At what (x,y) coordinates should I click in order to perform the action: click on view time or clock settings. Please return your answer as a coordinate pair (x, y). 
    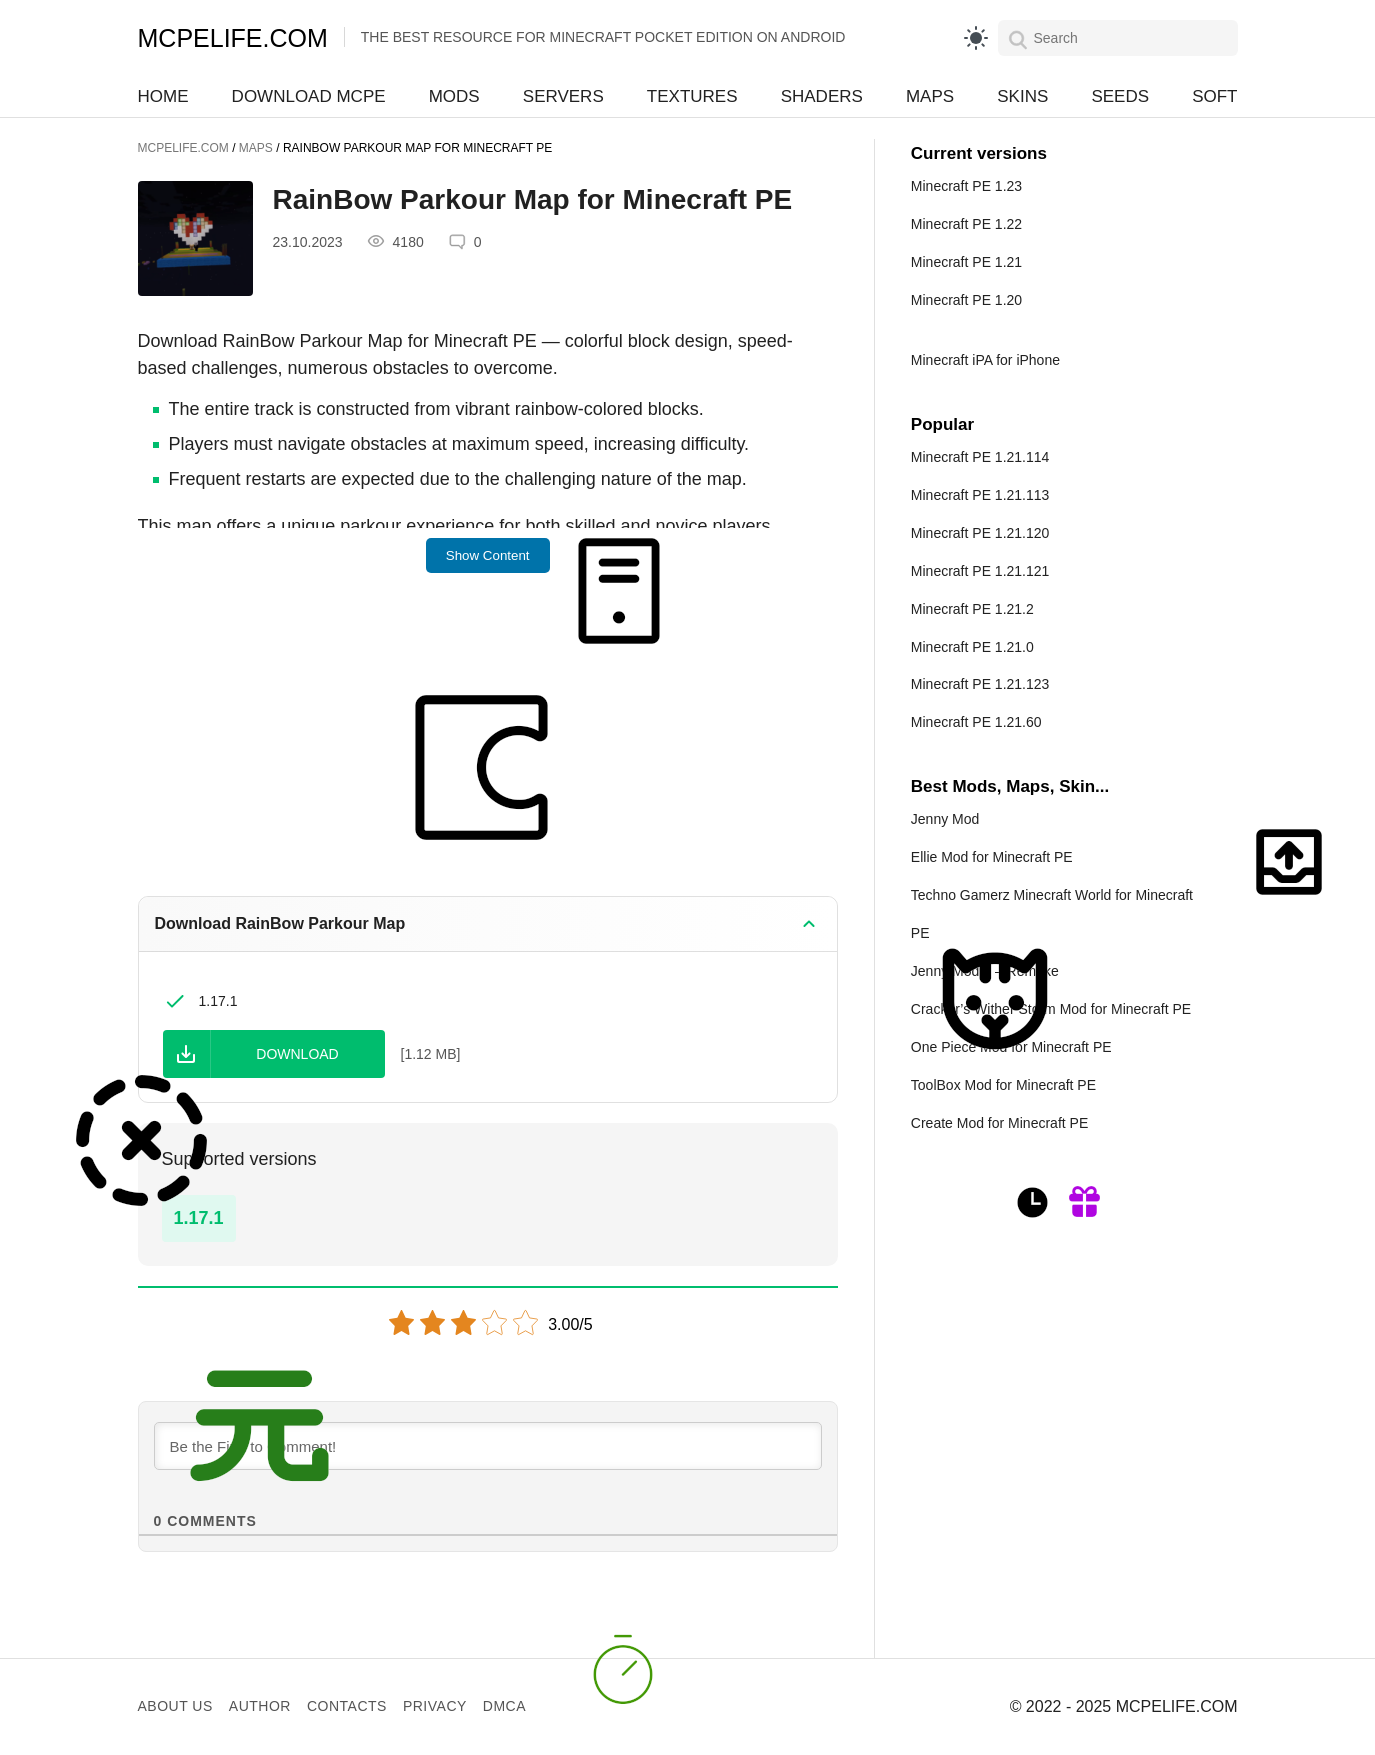
    Looking at the image, I should click on (1032, 1202).